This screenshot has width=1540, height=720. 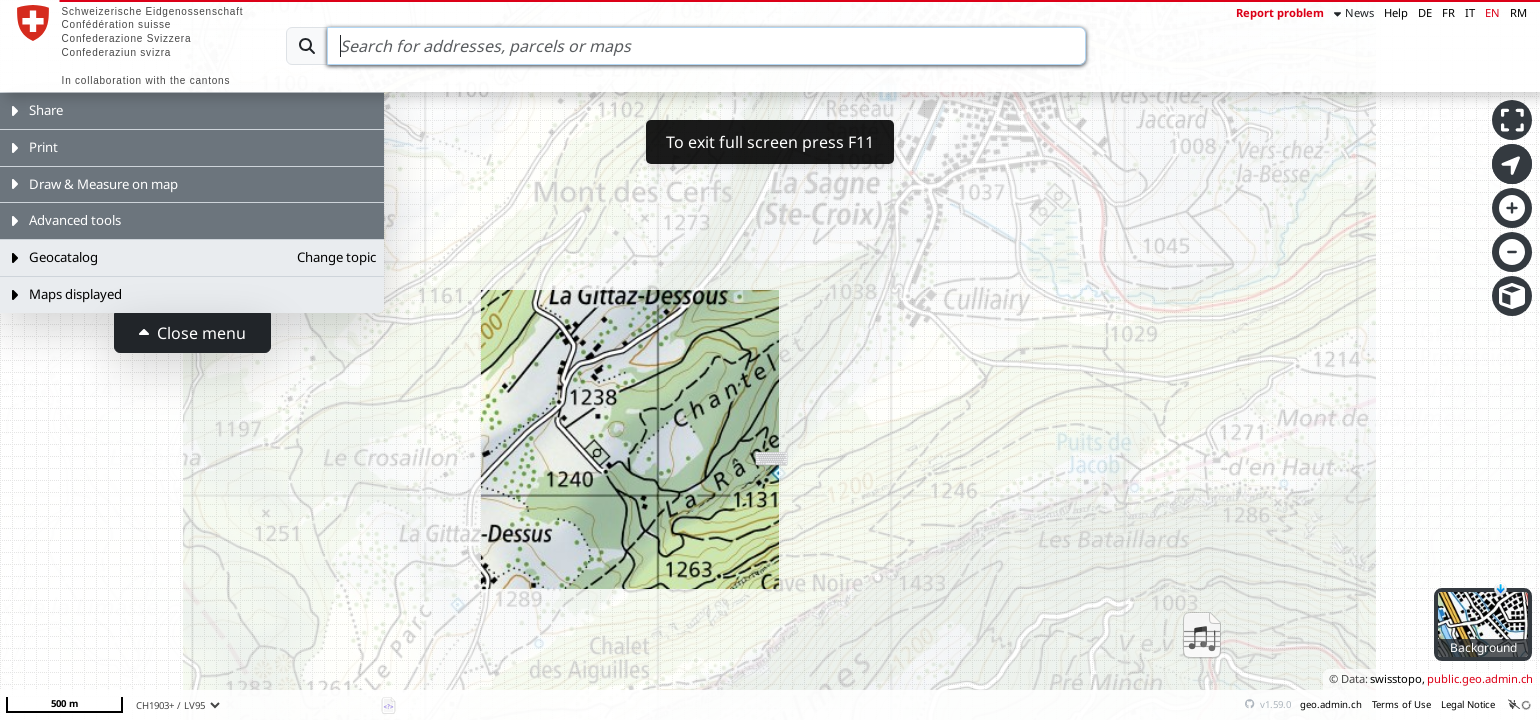 I want to click on connect to a wireless keyboard, so click(x=771, y=458).